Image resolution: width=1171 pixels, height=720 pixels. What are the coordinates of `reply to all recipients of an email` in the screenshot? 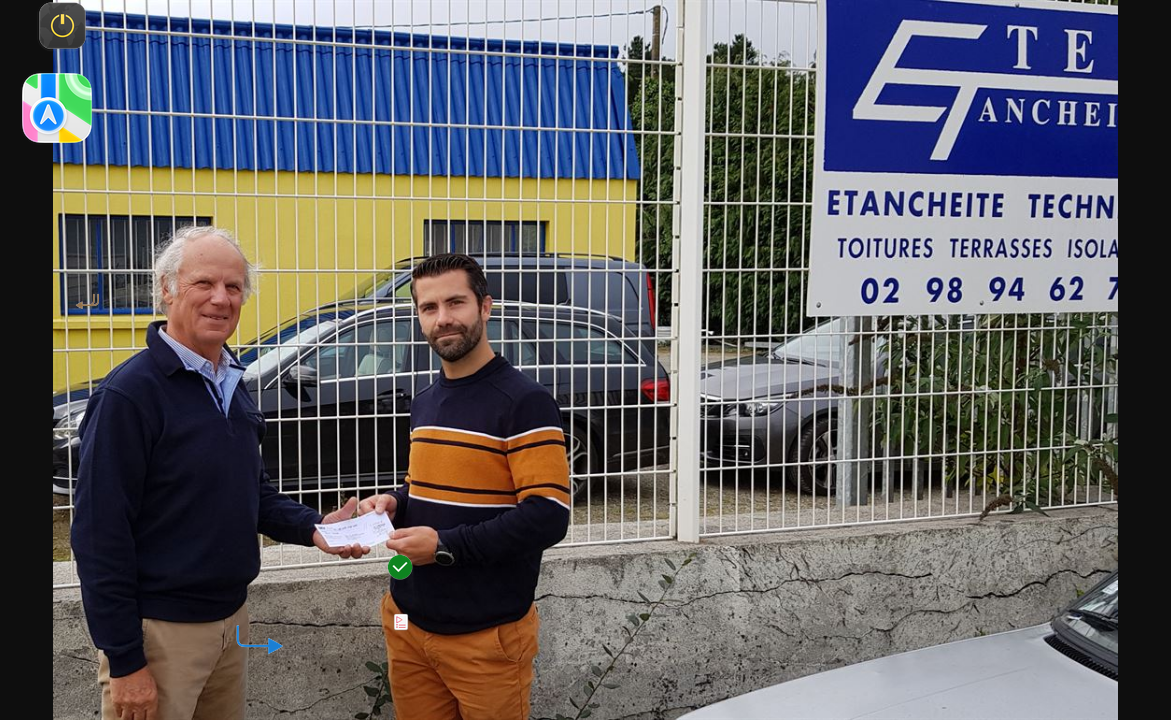 It's located at (87, 300).